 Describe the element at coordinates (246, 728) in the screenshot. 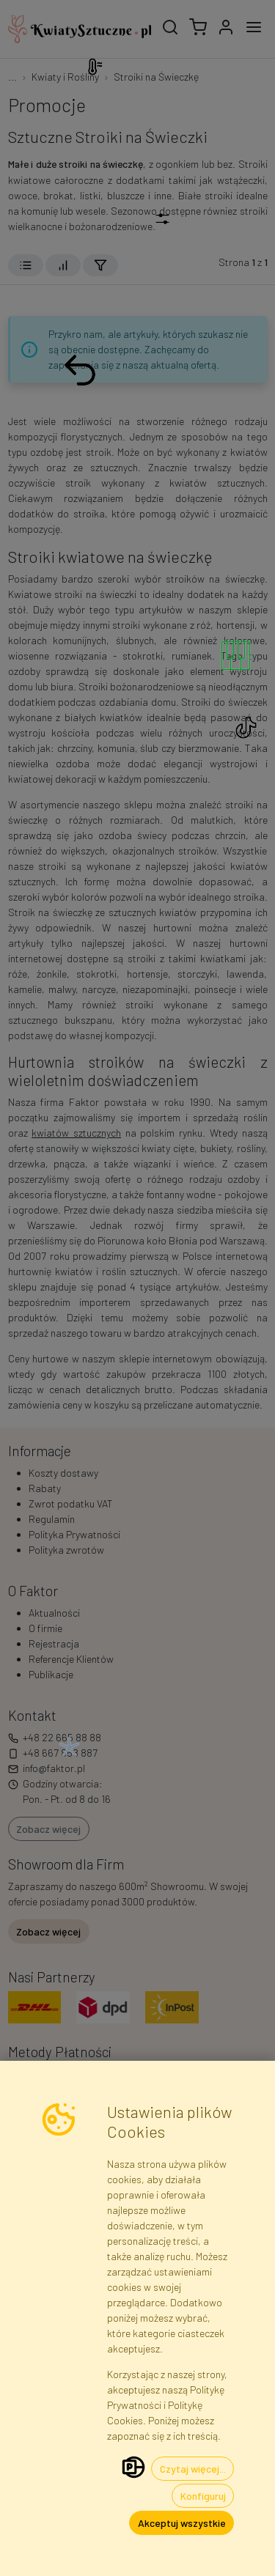

I see `open TikTok app` at that location.